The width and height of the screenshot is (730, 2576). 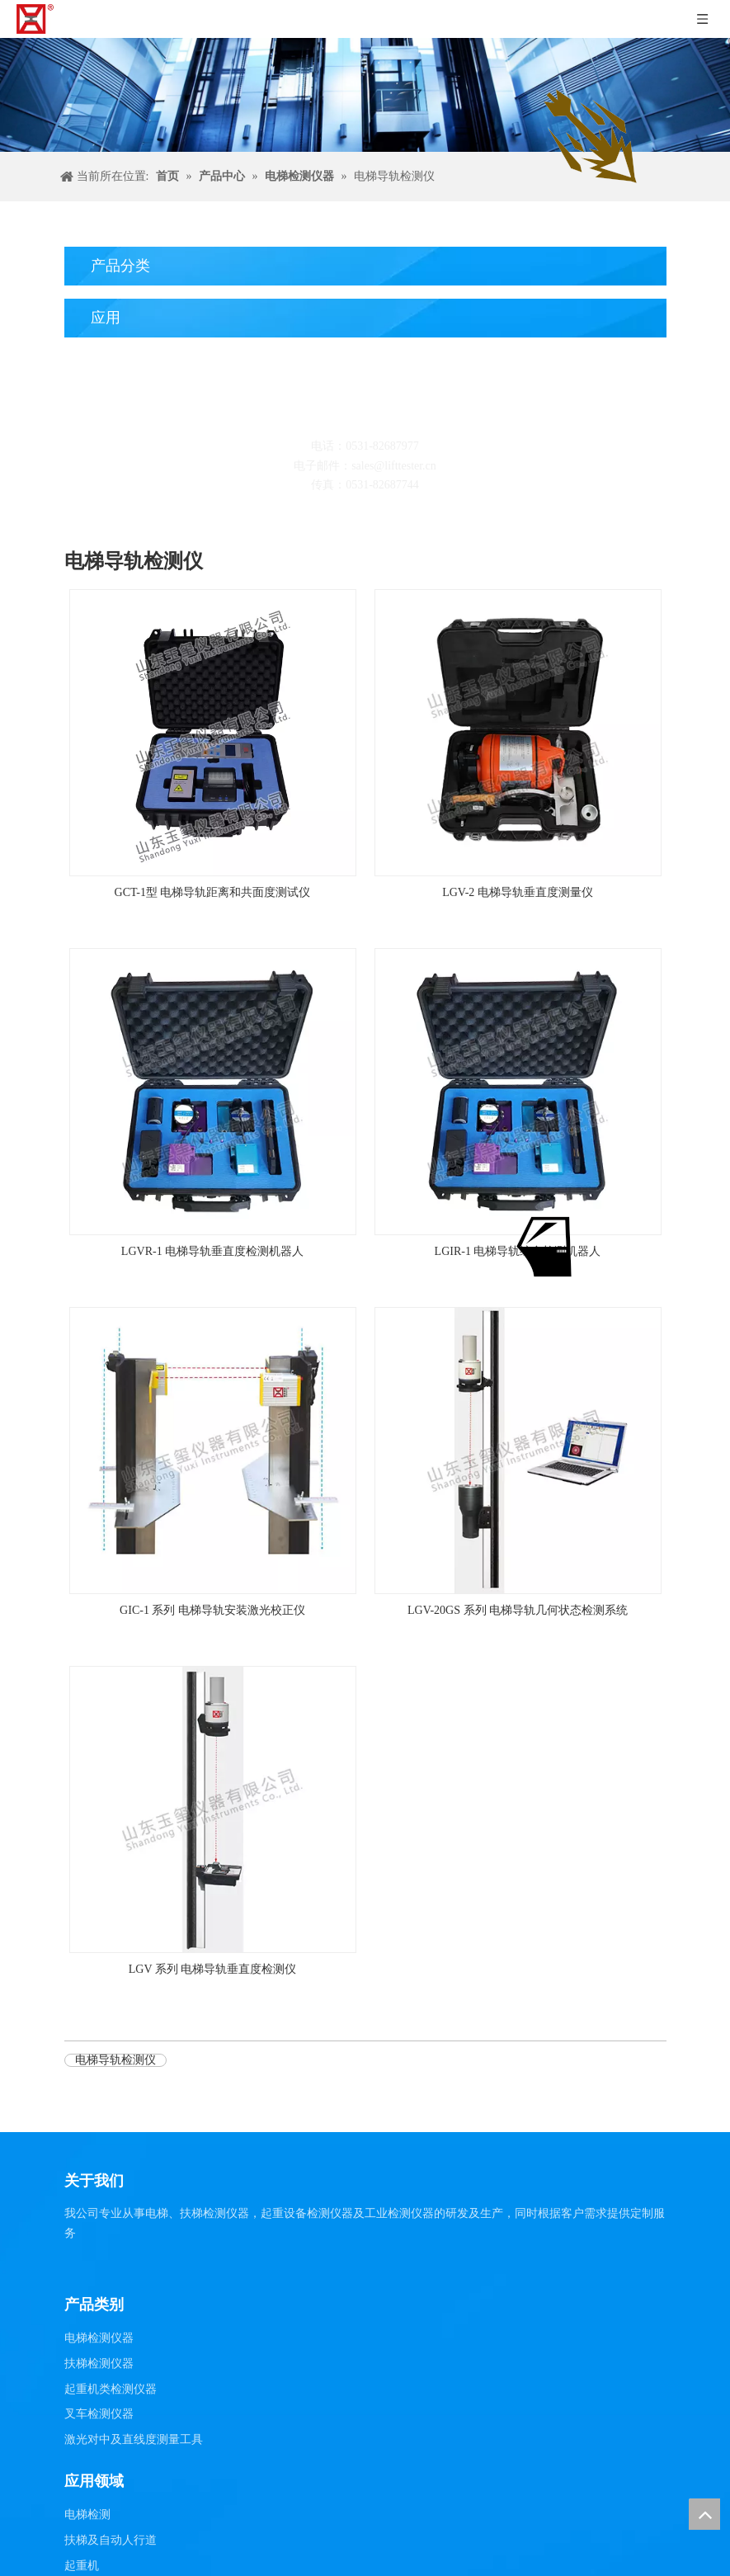 What do you see at coordinates (590, 136) in the screenshot?
I see `indicates a power attack or special ability in a game` at bounding box center [590, 136].